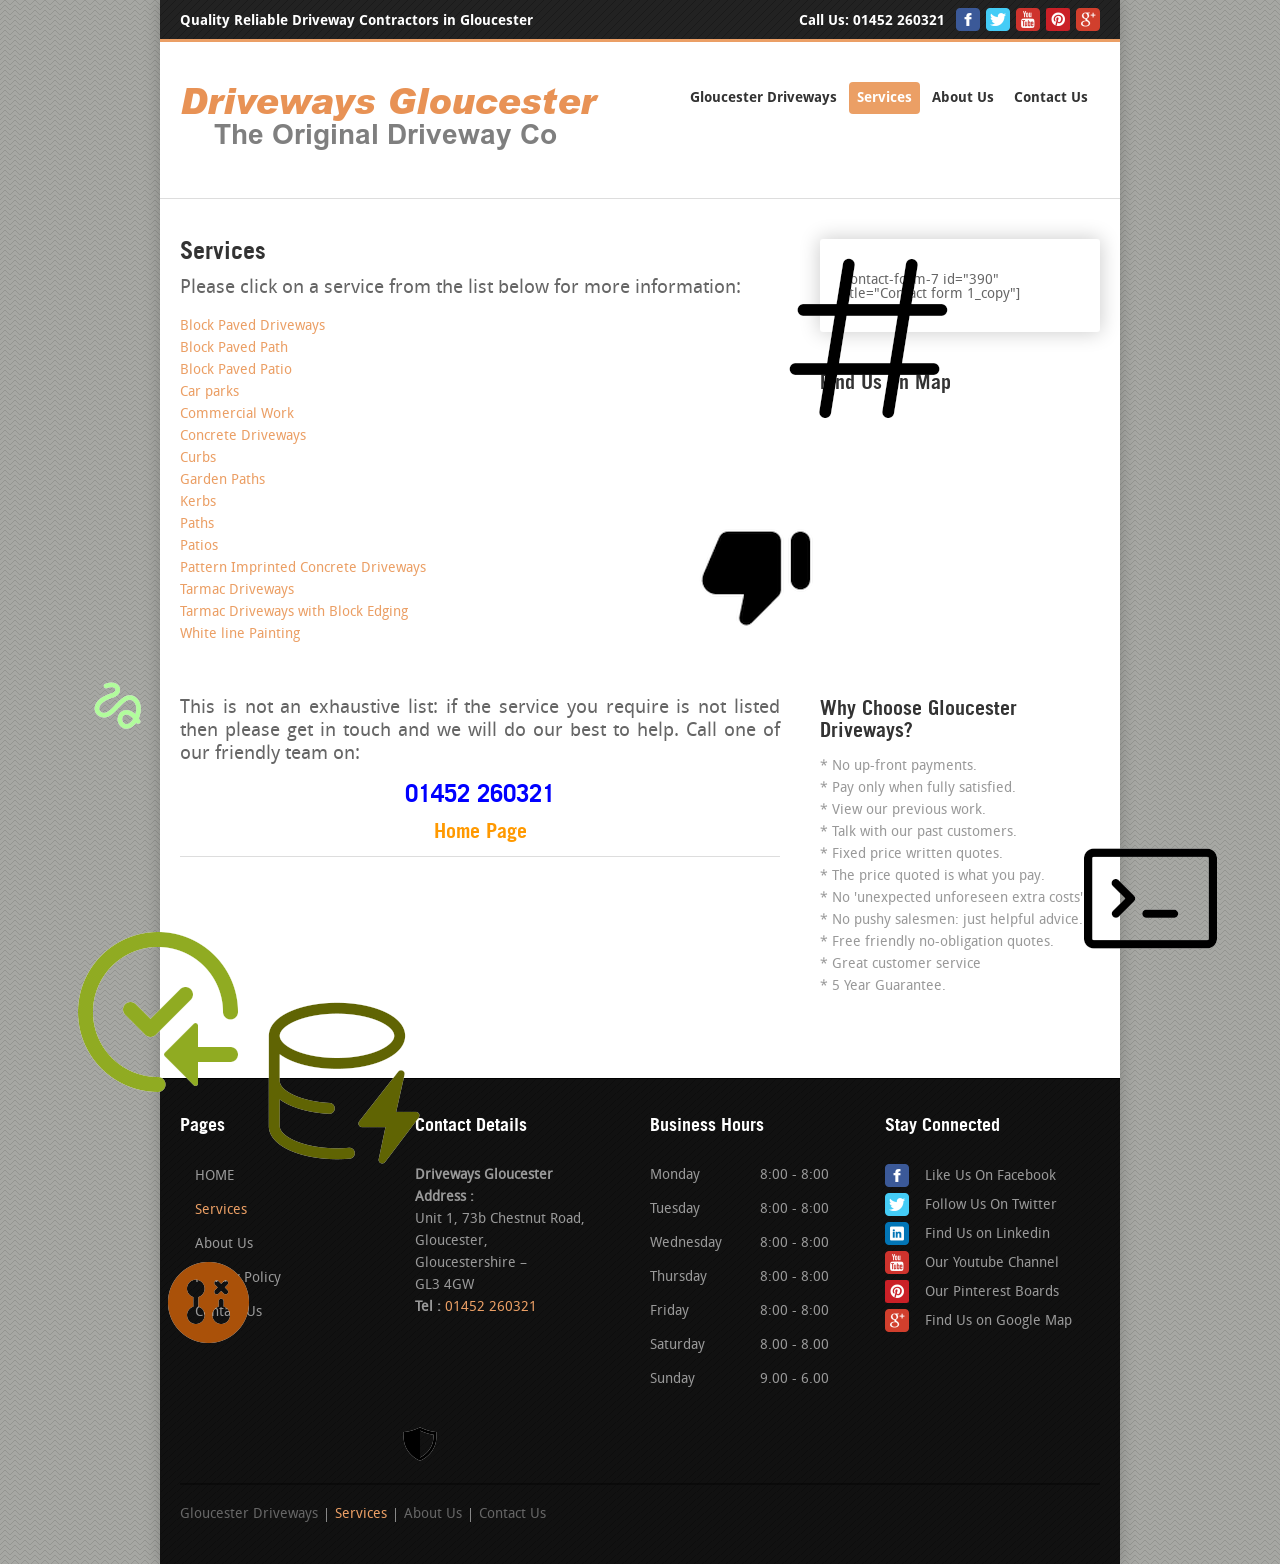 The width and height of the screenshot is (1280, 1564). I want to click on access cached data or storage, so click(337, 1081).